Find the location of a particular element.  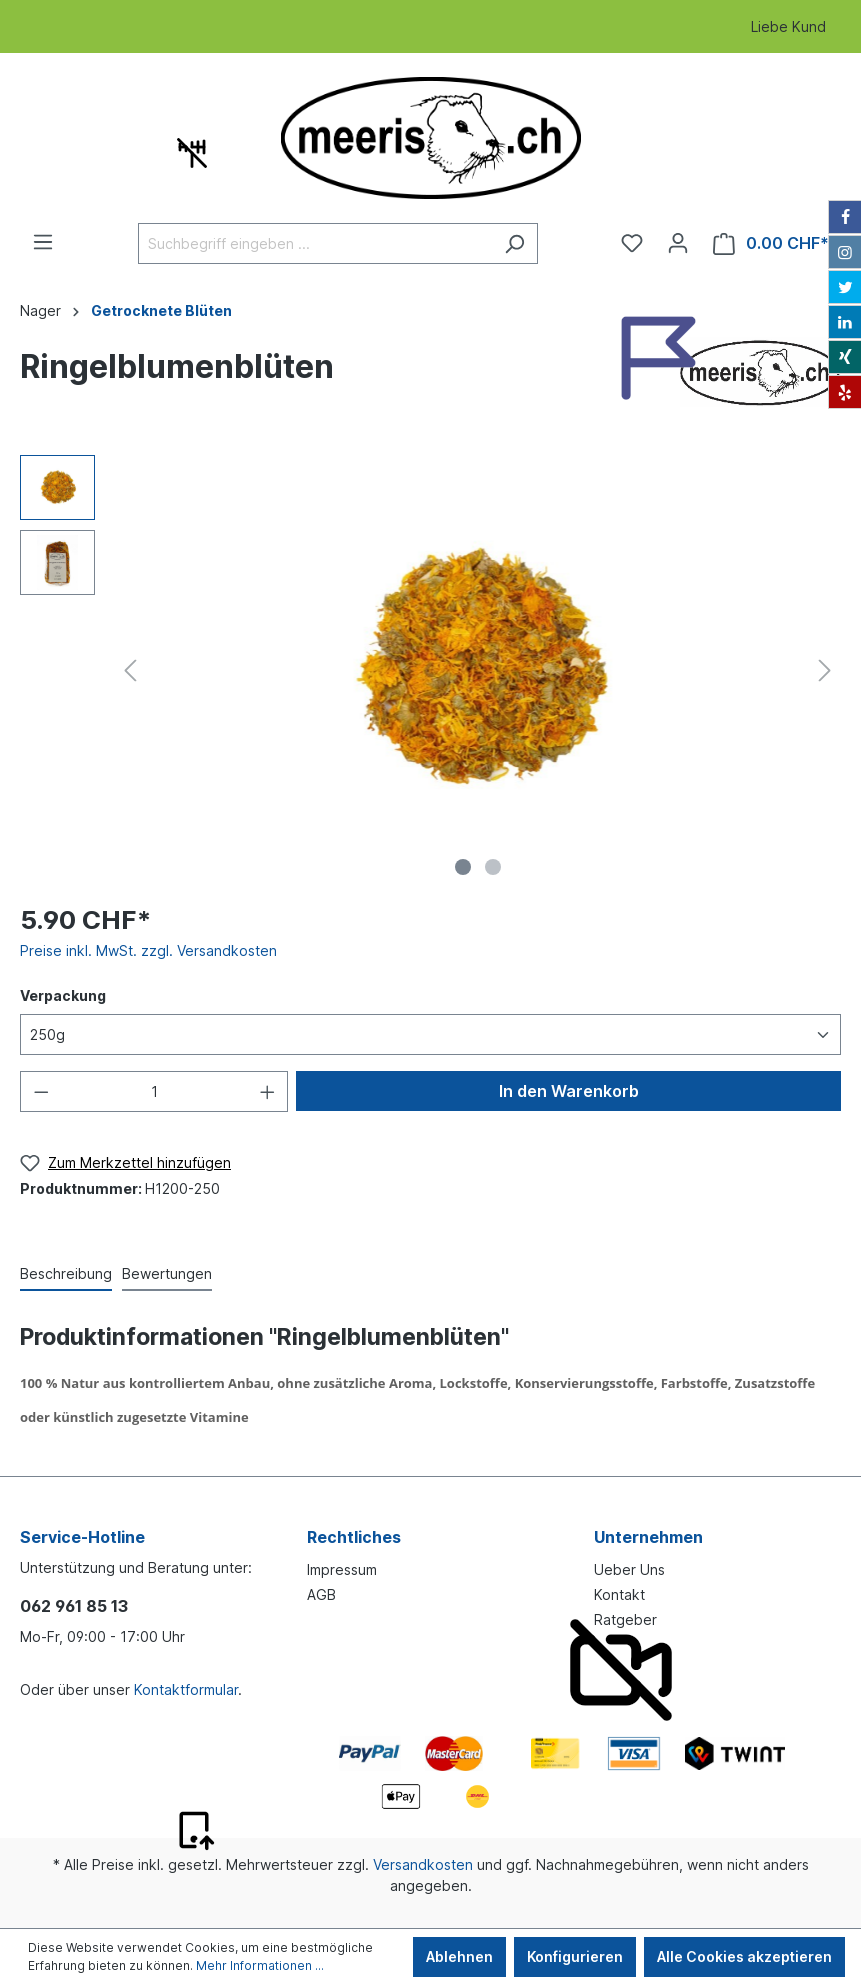

indicates no signal or connection unavailable is located at coordinates (192, 153).